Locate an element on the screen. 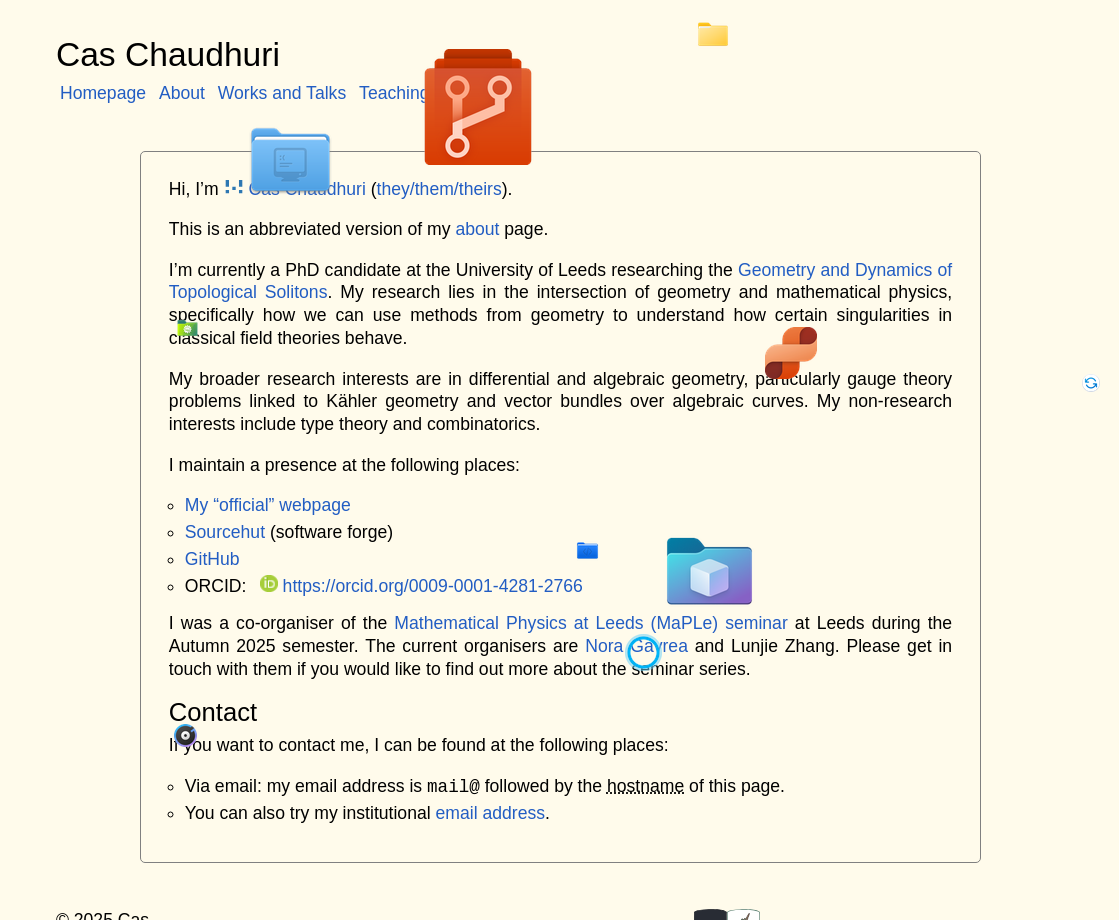 Image resolution: width=1119 pixels, height=920 pixels. open folder to view contents is located at coordinates (713, 35).